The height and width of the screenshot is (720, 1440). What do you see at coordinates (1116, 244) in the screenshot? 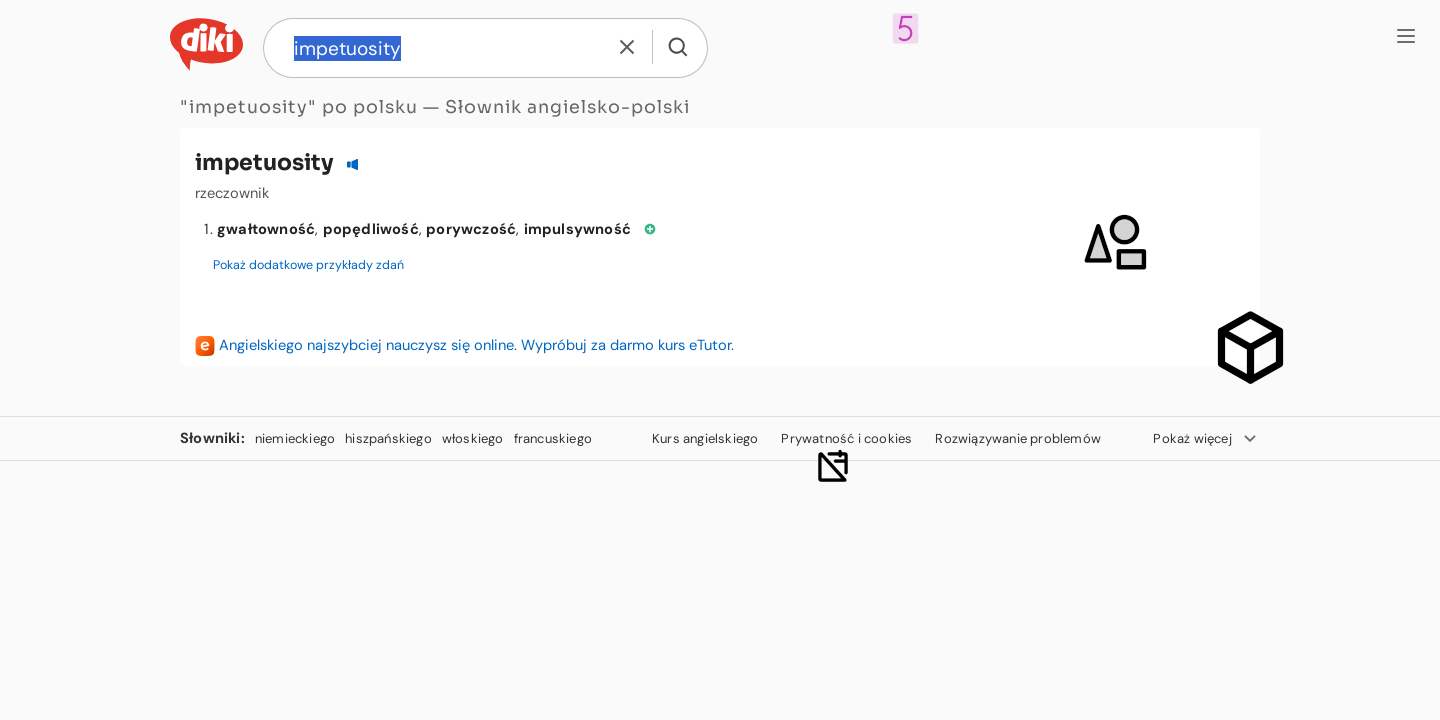
I see `access shape tools or drawing elements` at bounding box center [1116, 244].